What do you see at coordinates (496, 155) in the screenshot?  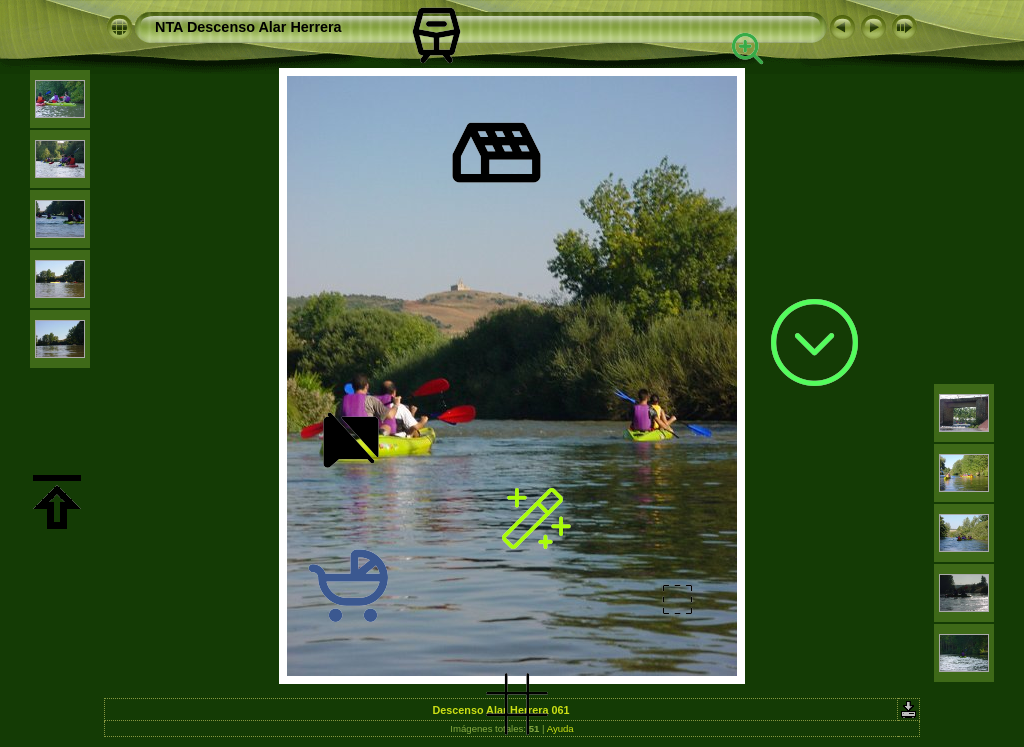 I see `access solar energy or roof panel settings` at bounding box center [496, 155].